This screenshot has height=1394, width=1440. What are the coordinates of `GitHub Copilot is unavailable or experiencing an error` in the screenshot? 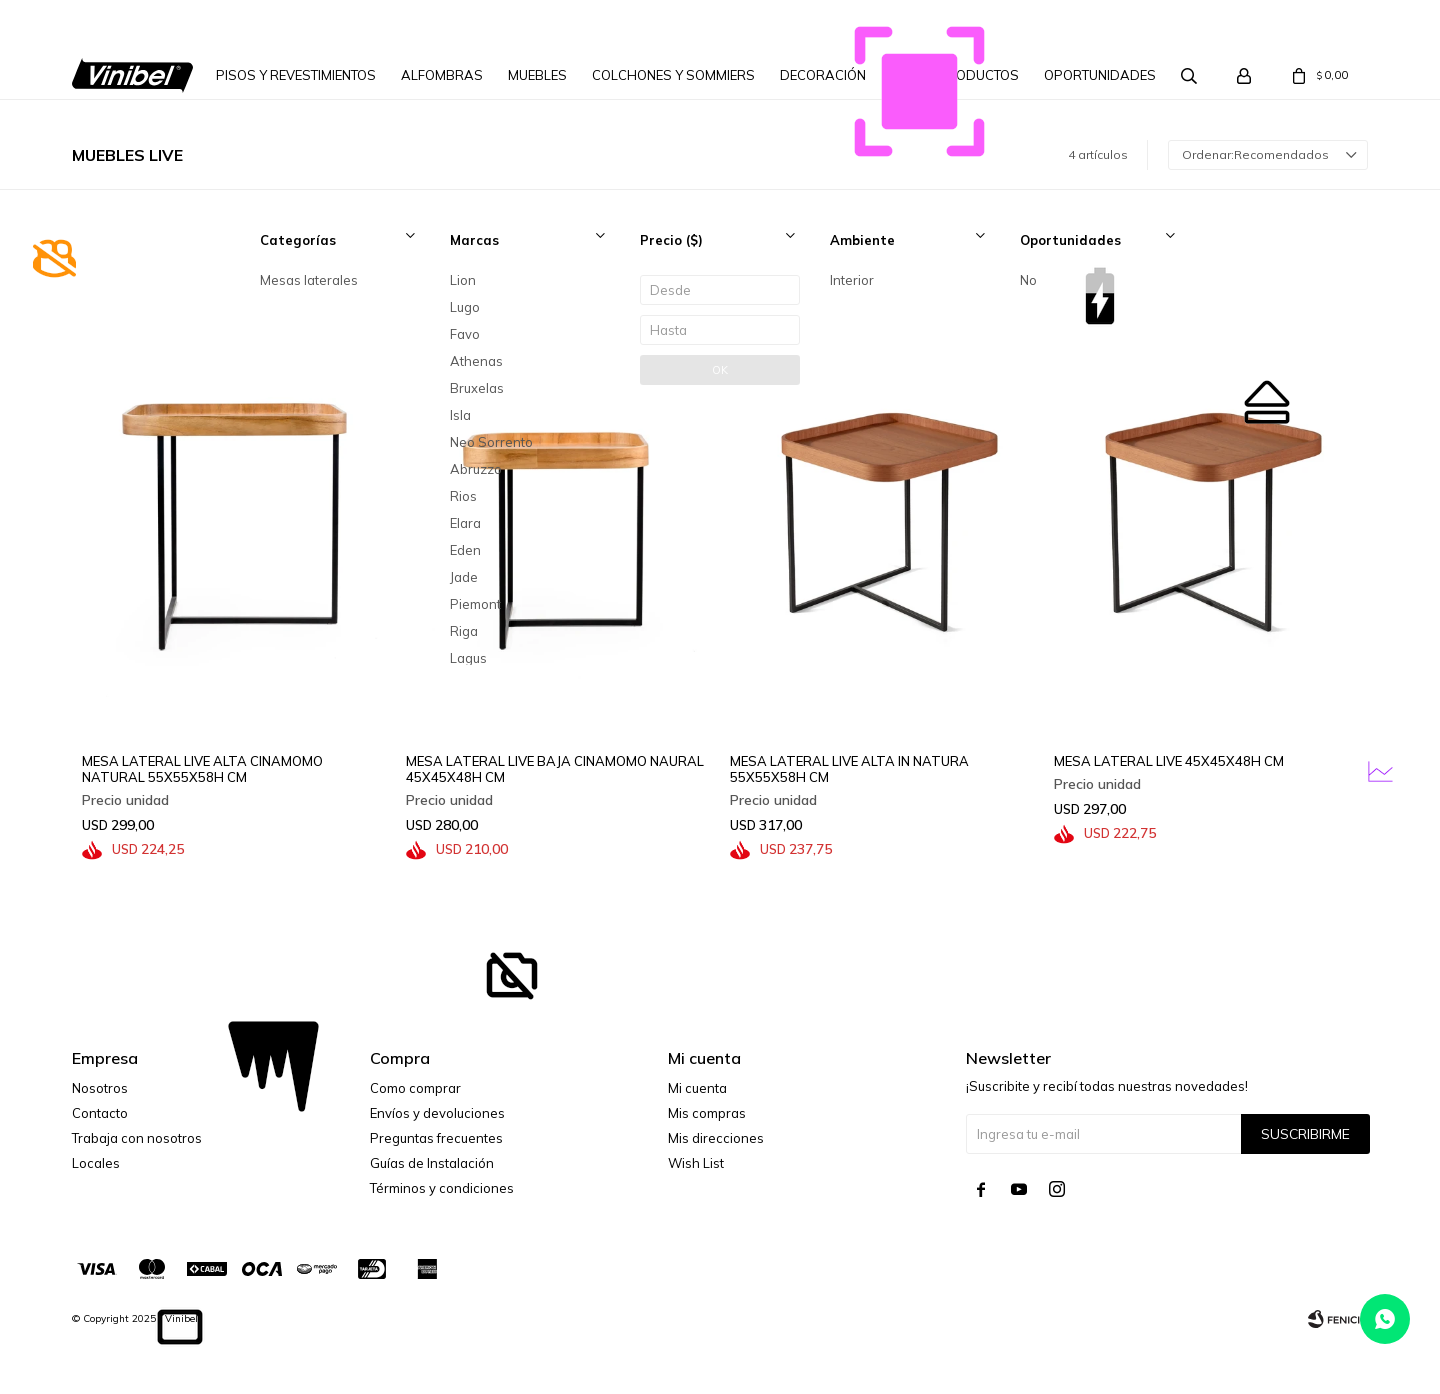 It's located at (54, 258).